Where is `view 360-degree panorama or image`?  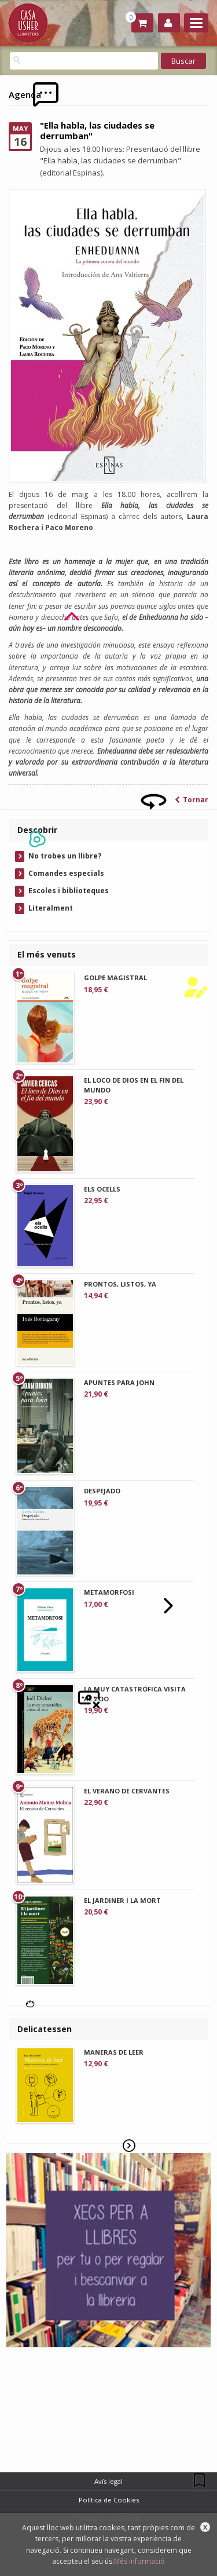 view 360-degree panorama or image is located at coordinates (153, 800).